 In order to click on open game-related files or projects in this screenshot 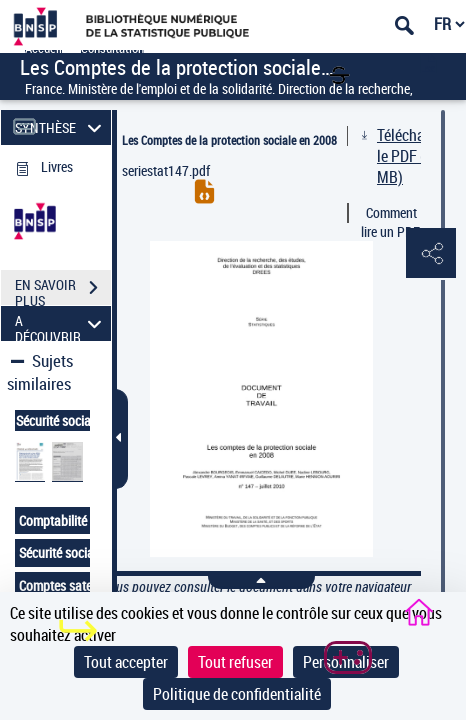, I will do `click(348, 656)`.